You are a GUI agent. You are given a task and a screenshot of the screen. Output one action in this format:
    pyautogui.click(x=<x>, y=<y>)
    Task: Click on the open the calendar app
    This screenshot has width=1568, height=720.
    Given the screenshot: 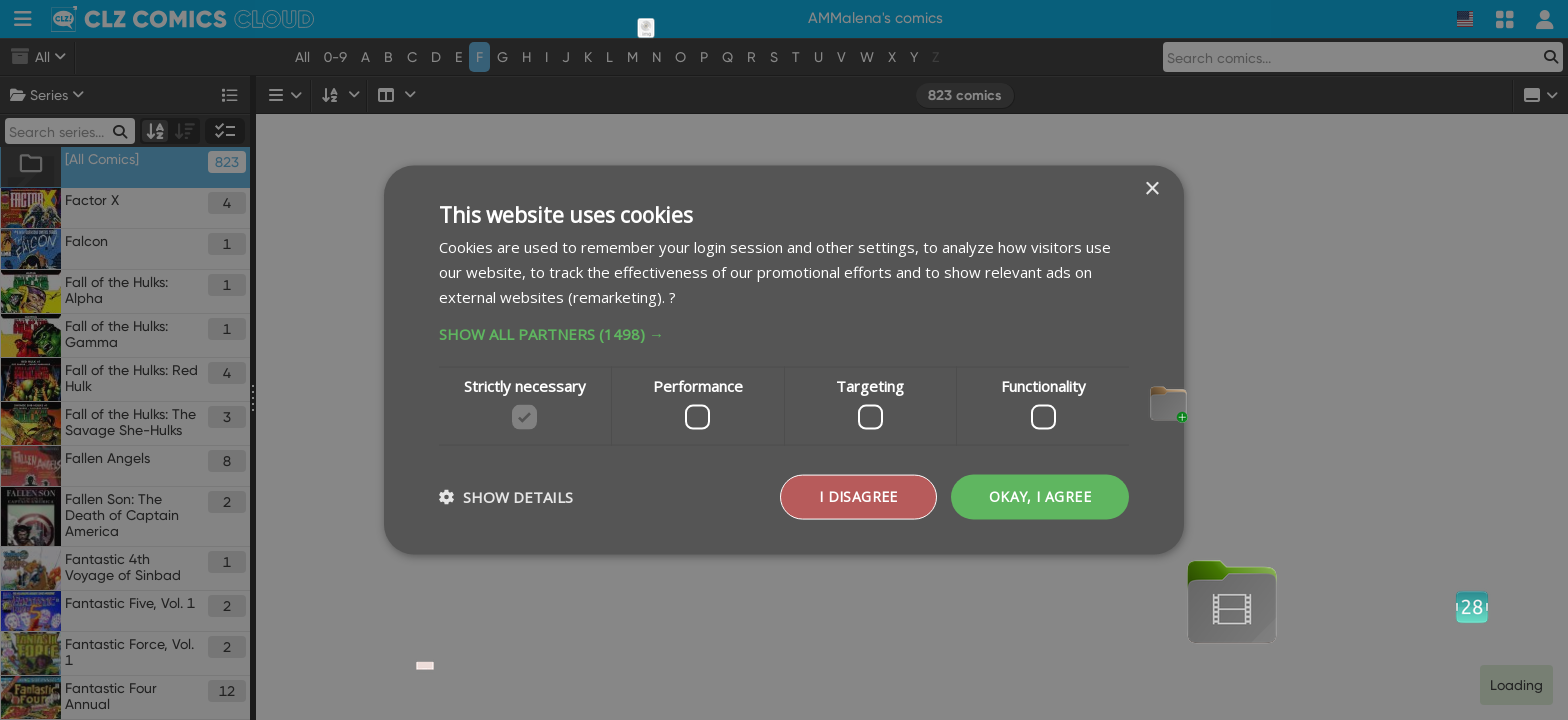 What is the action you would take?
    pyautogui.click(x=1472, y=607)
    